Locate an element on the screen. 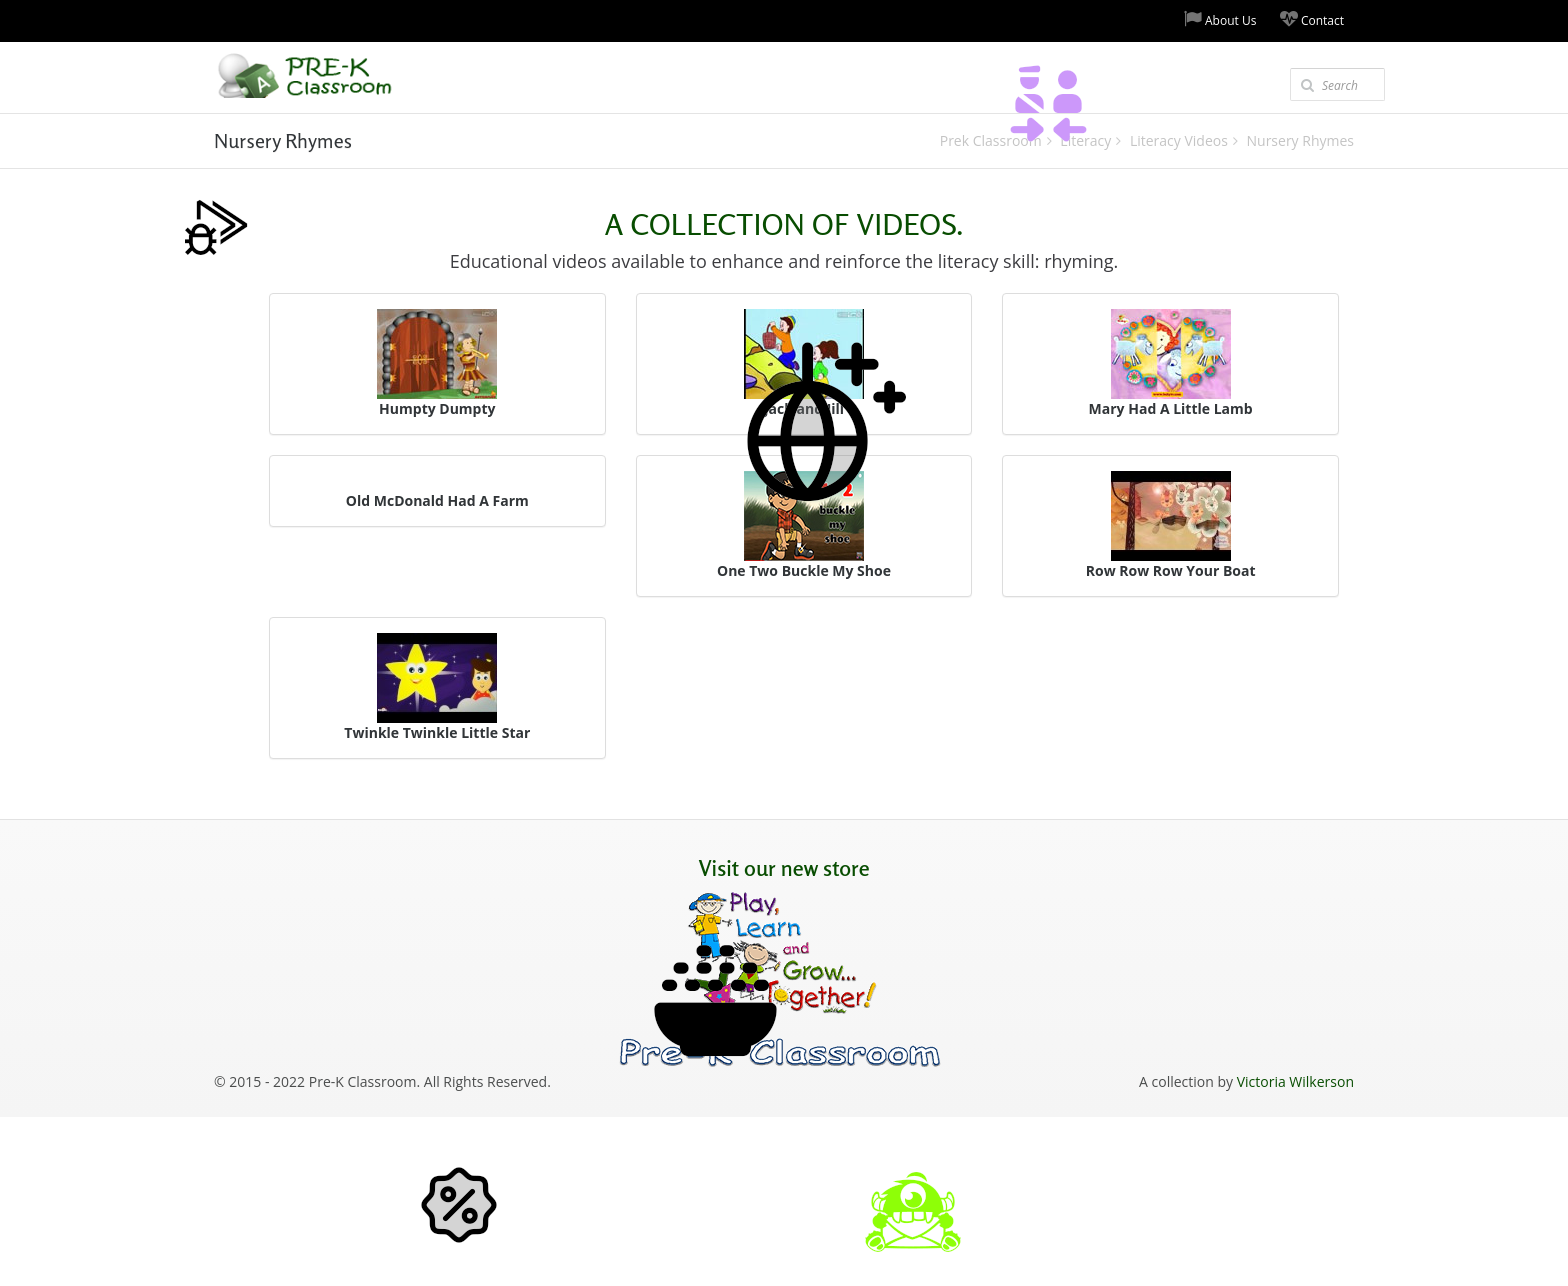 The image size is (1568, 1286). optinmonster logo is located at coordinates (913, 1212).